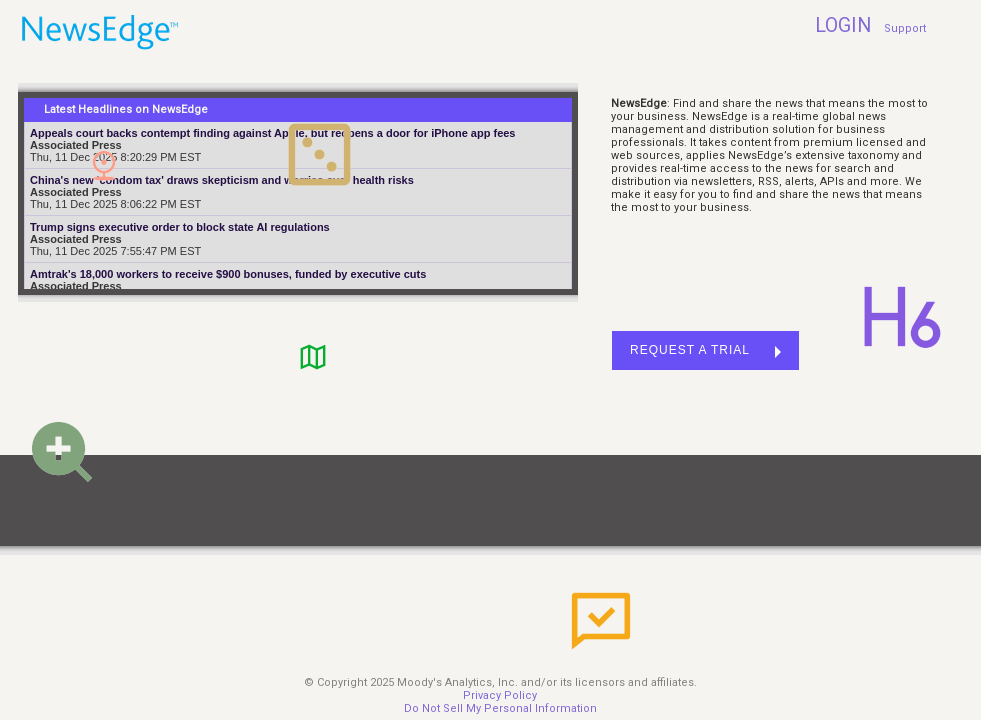 This screenshot has width=981, height=720. I want to click on set a search radius around a location, so click(104, 165).